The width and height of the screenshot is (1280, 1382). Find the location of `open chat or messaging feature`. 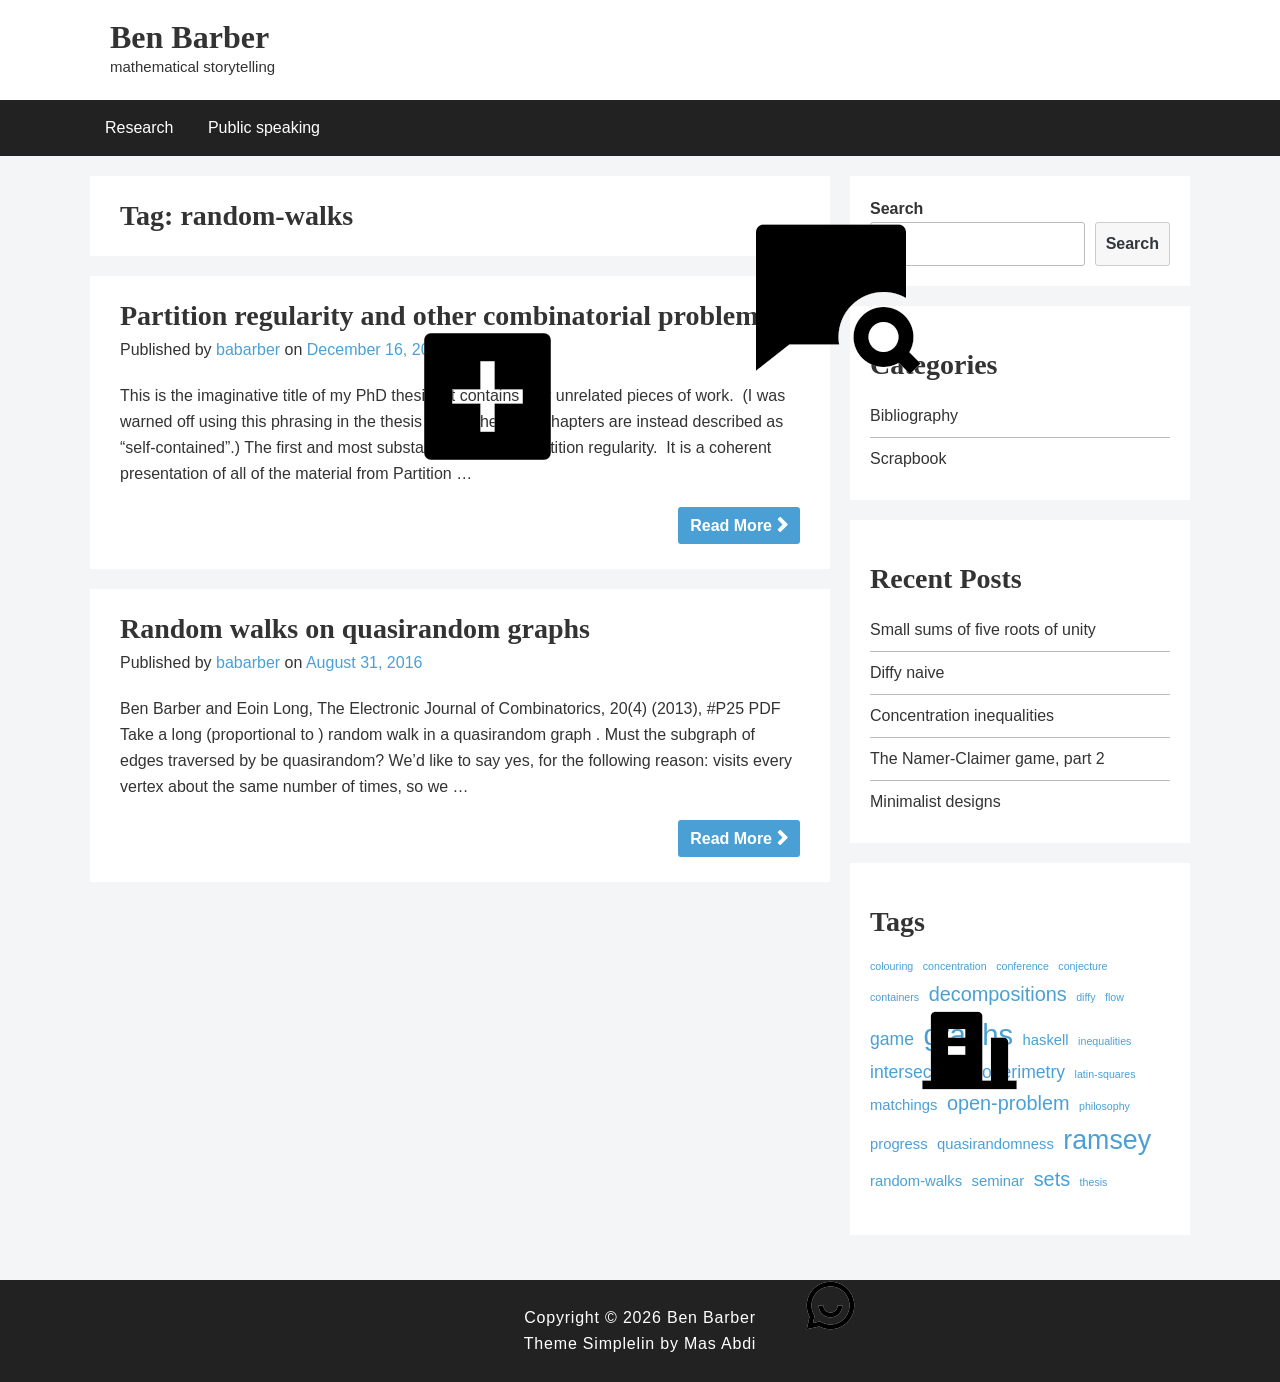

open chat or messaging feature is located at coordinates (830, 1305).